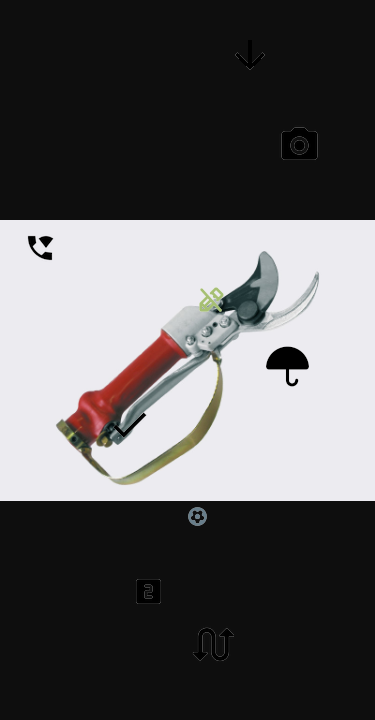 Image resolution: width=375 pixels, height=720 pixels. Describe the element at coordinates (287, 366) in the screenshot. I see `weather protection or rain forecast indicator` at that location.